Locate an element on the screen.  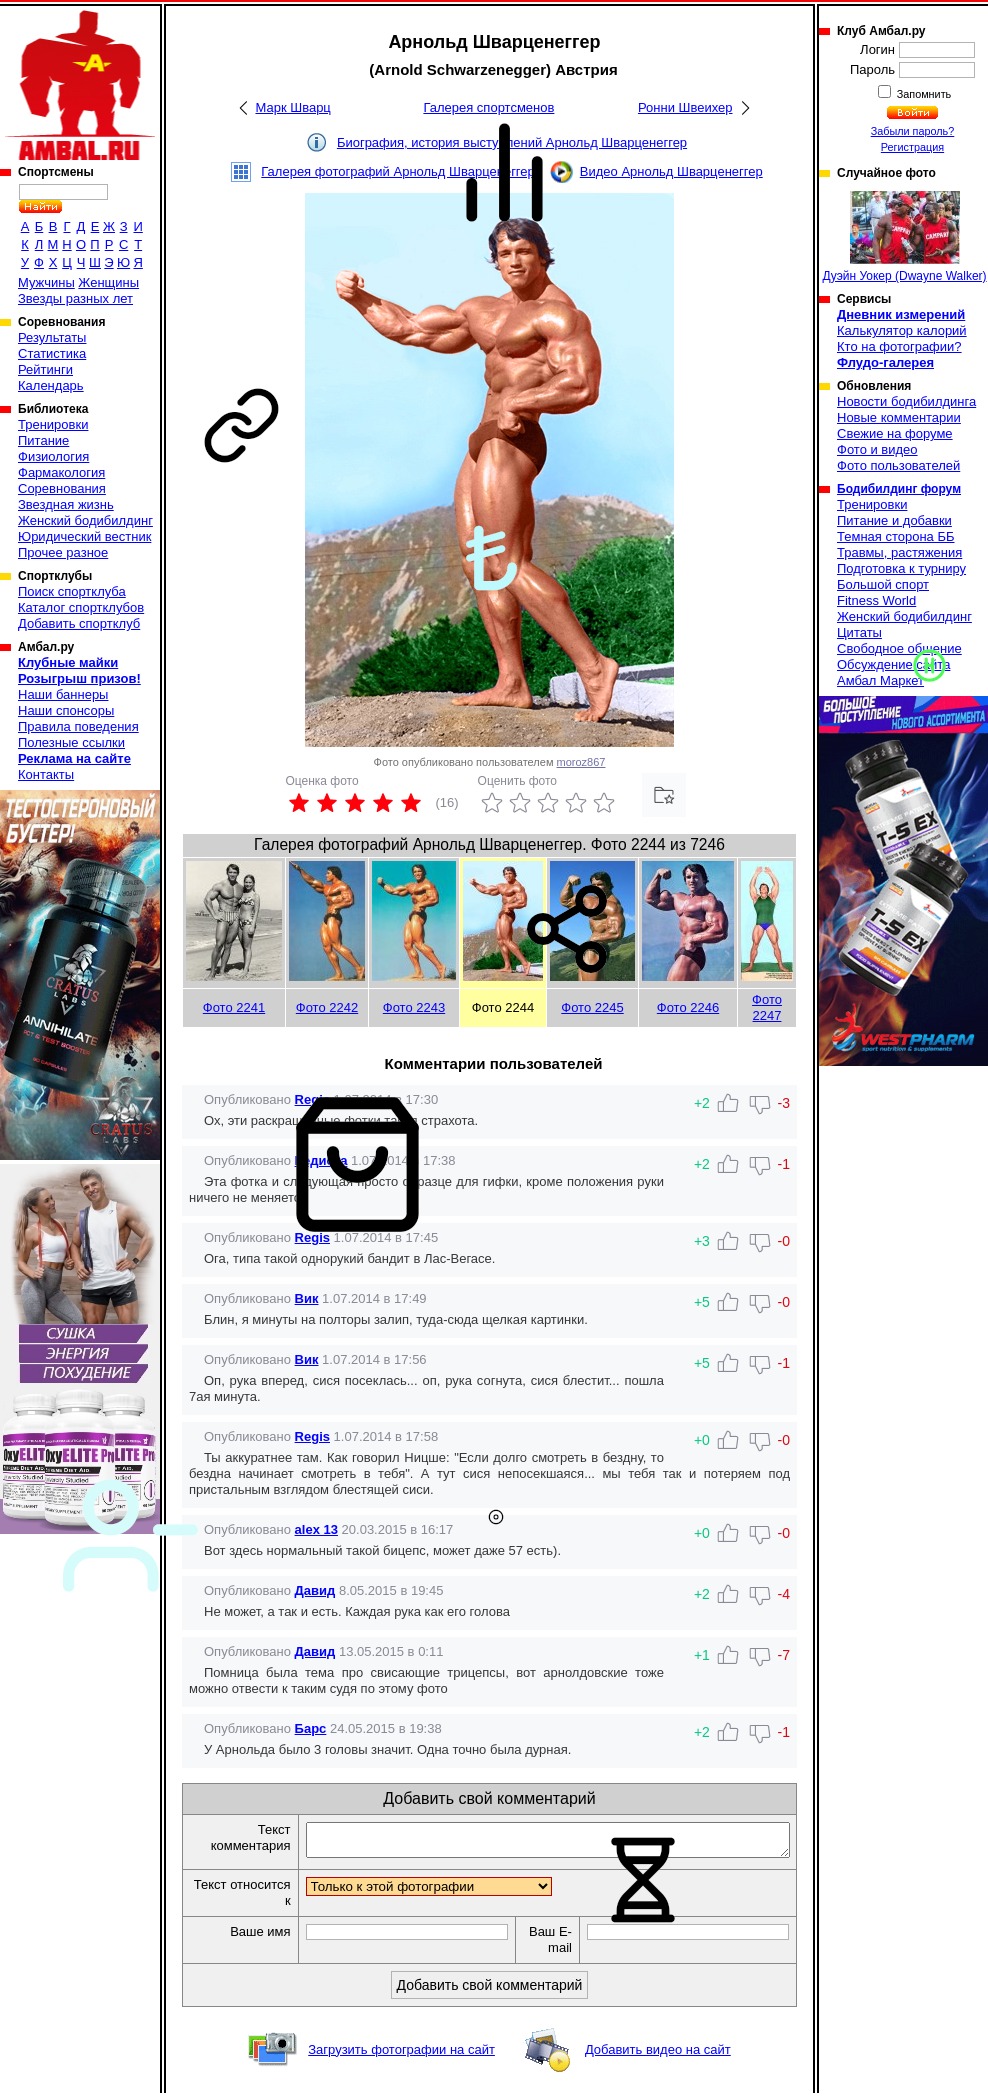
view your shopping cart is located at coordinates (357, 1164).